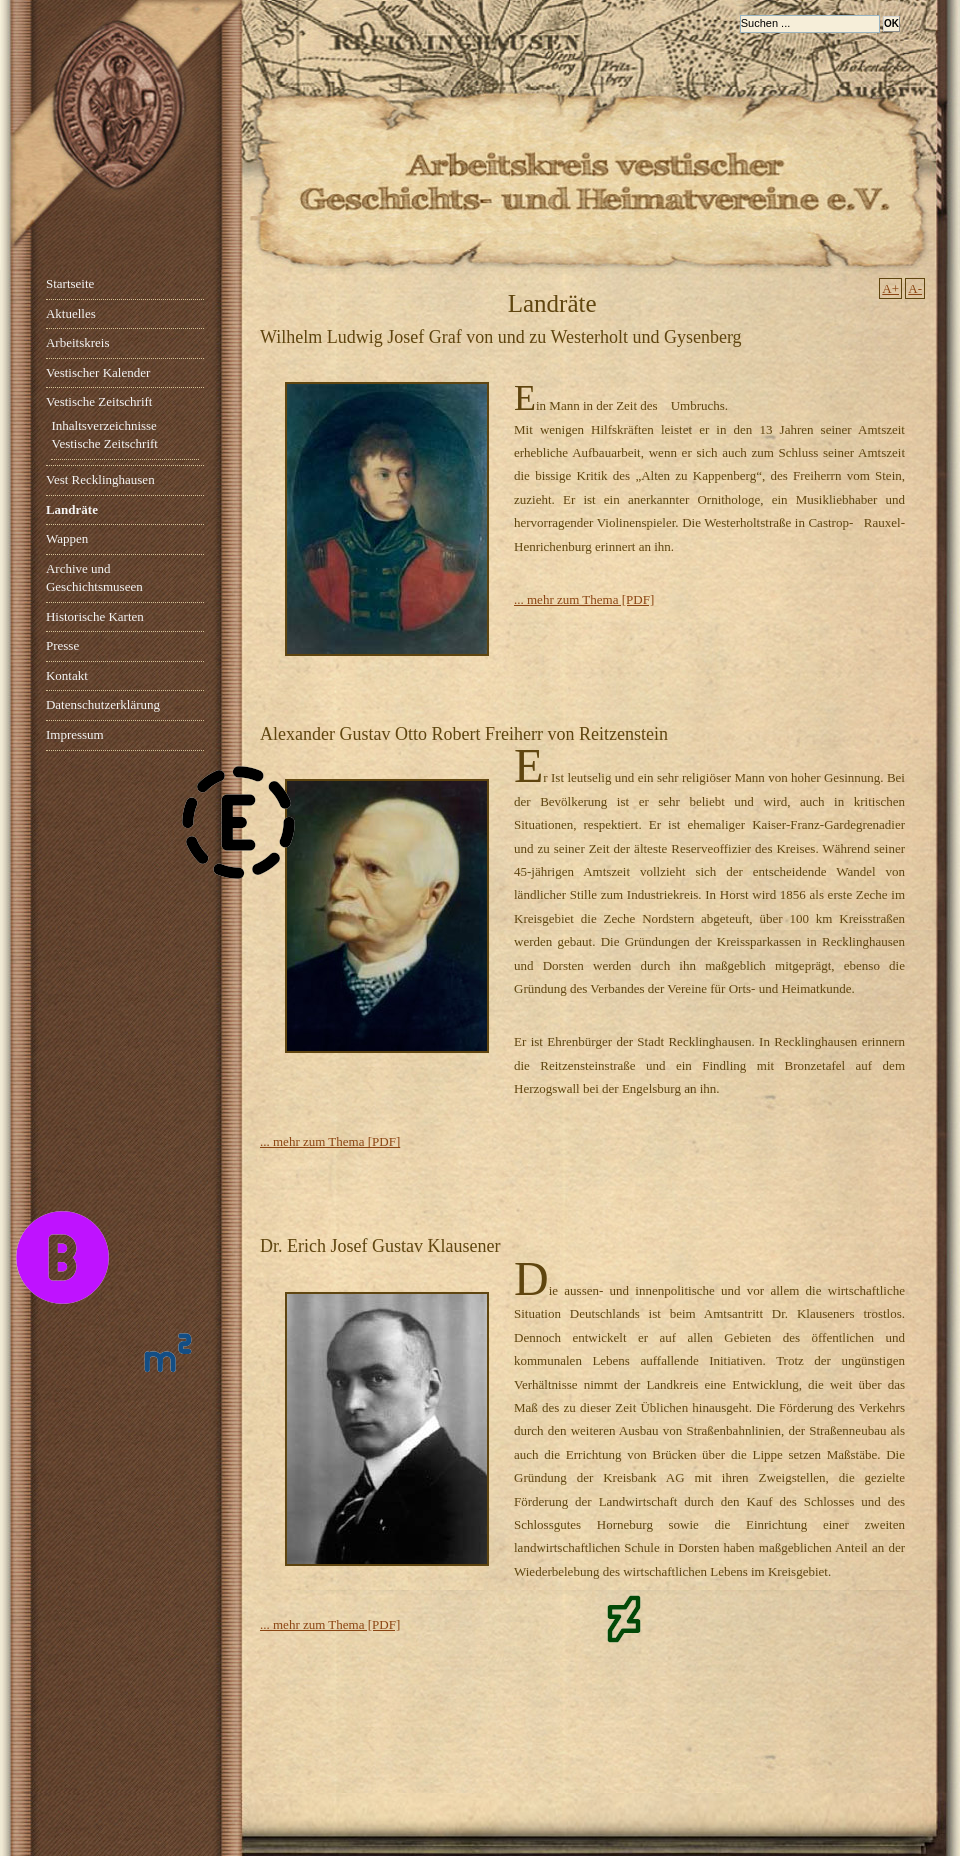 The height and width of the screenshot is (1856, 960). Describe the element at coordinates (238, 822) in the screenshot. I see `indicates a draft or pending email` at that location.